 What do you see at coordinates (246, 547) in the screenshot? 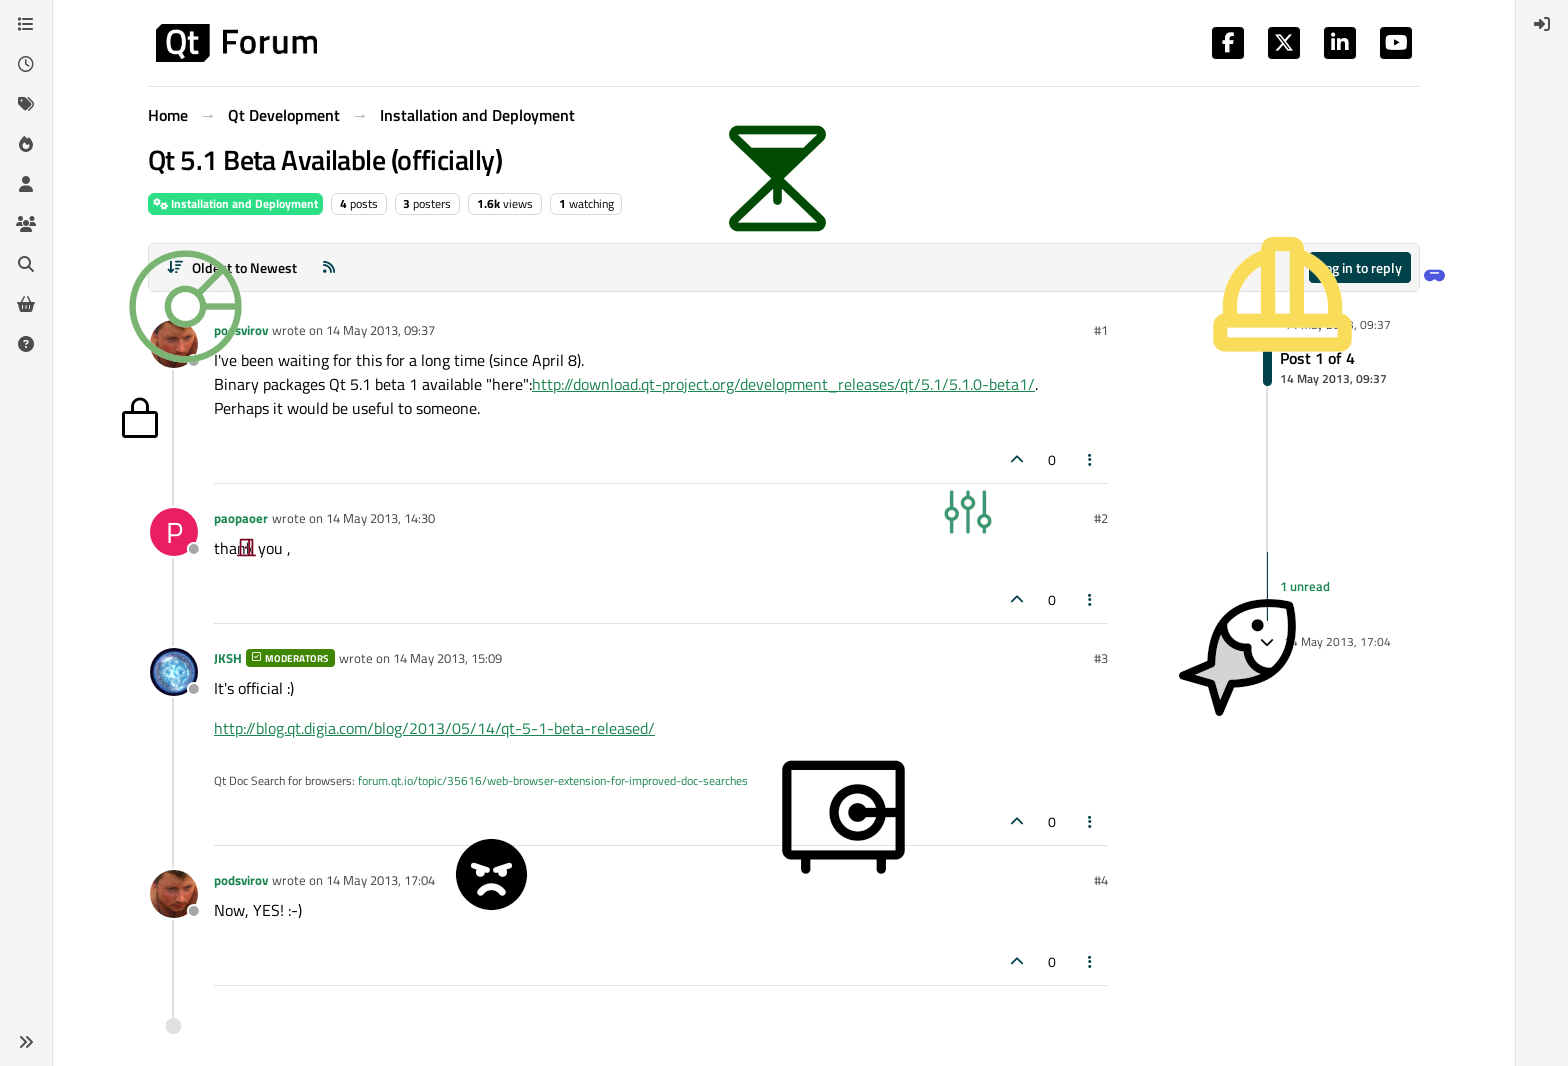
I see `log out or exit the application` at bounding box center [246, 547].